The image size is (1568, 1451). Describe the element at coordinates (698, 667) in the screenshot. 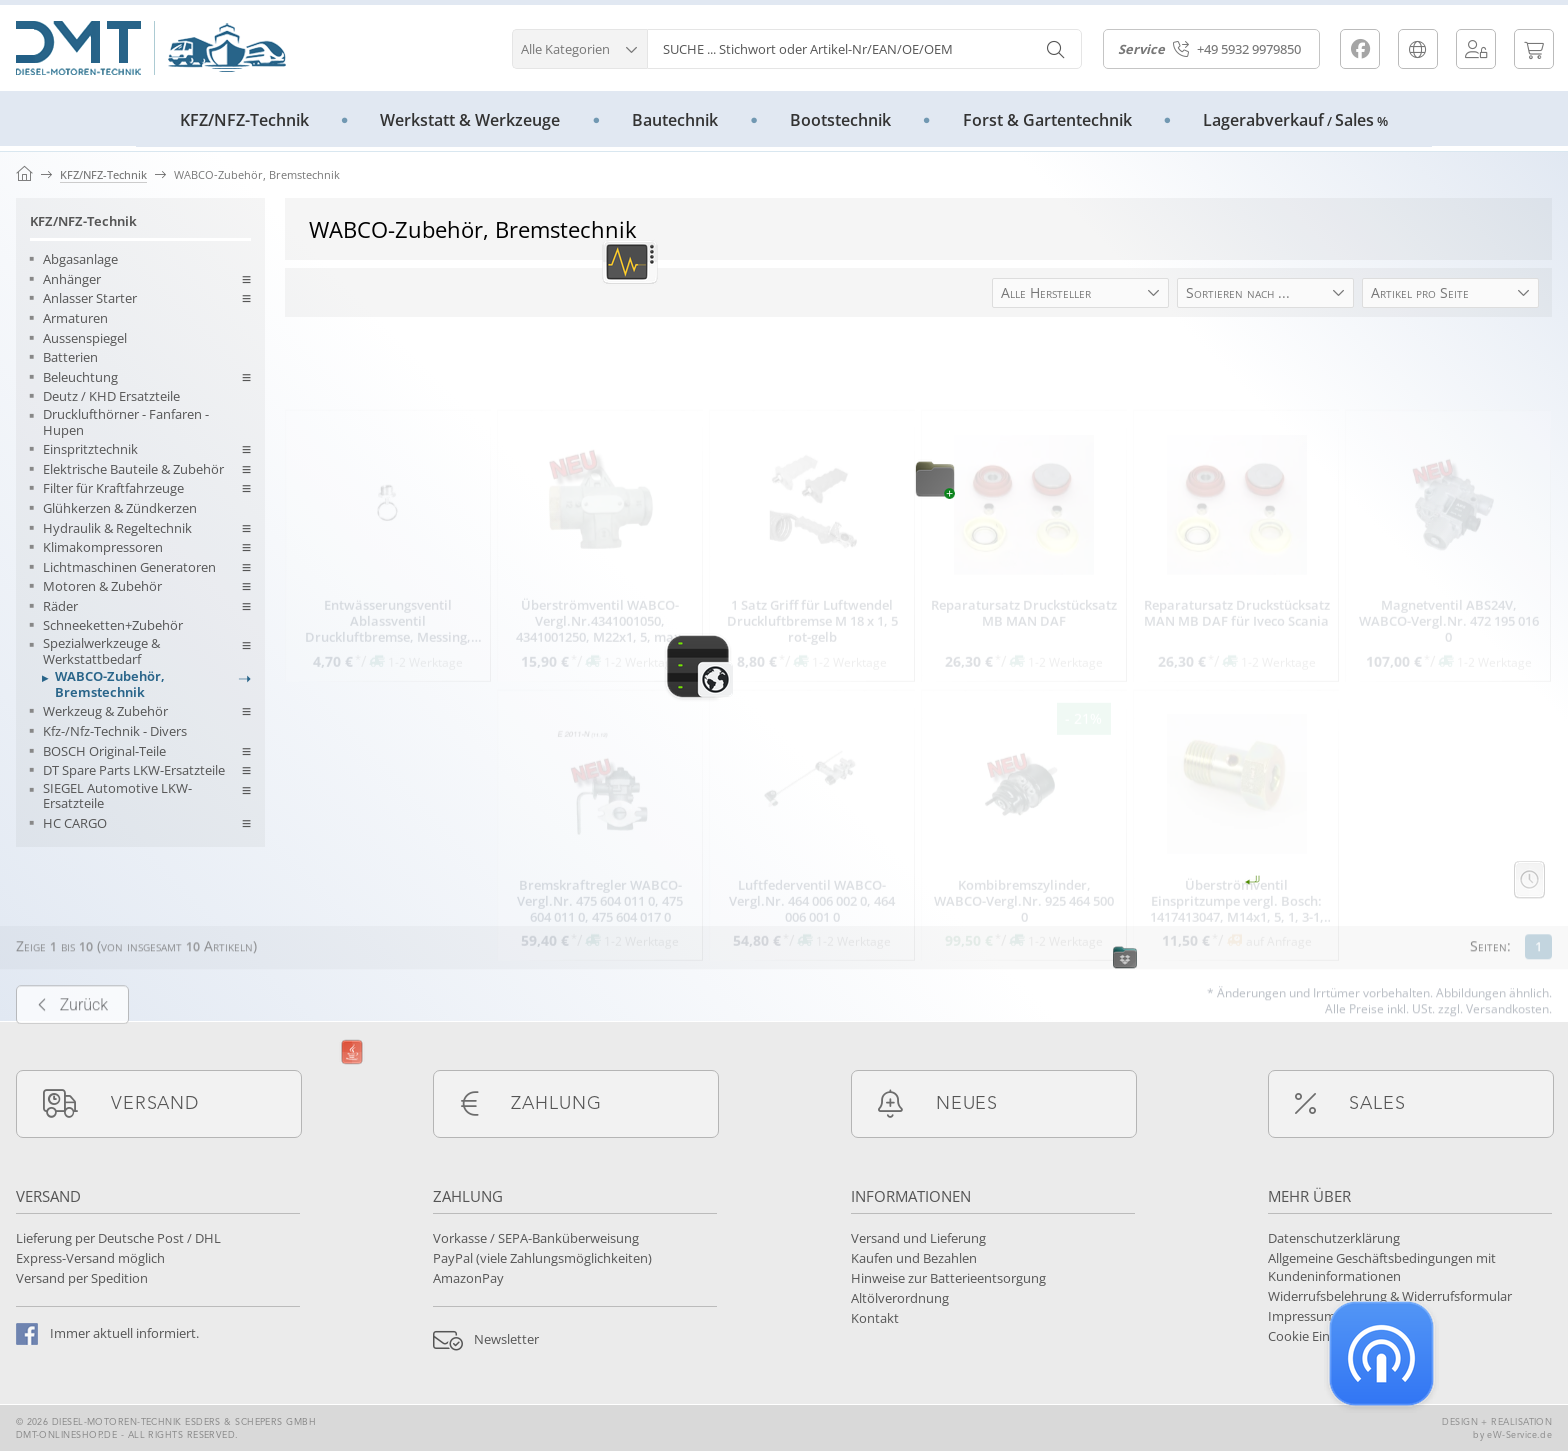

I see `configure web server network settings` at that location.